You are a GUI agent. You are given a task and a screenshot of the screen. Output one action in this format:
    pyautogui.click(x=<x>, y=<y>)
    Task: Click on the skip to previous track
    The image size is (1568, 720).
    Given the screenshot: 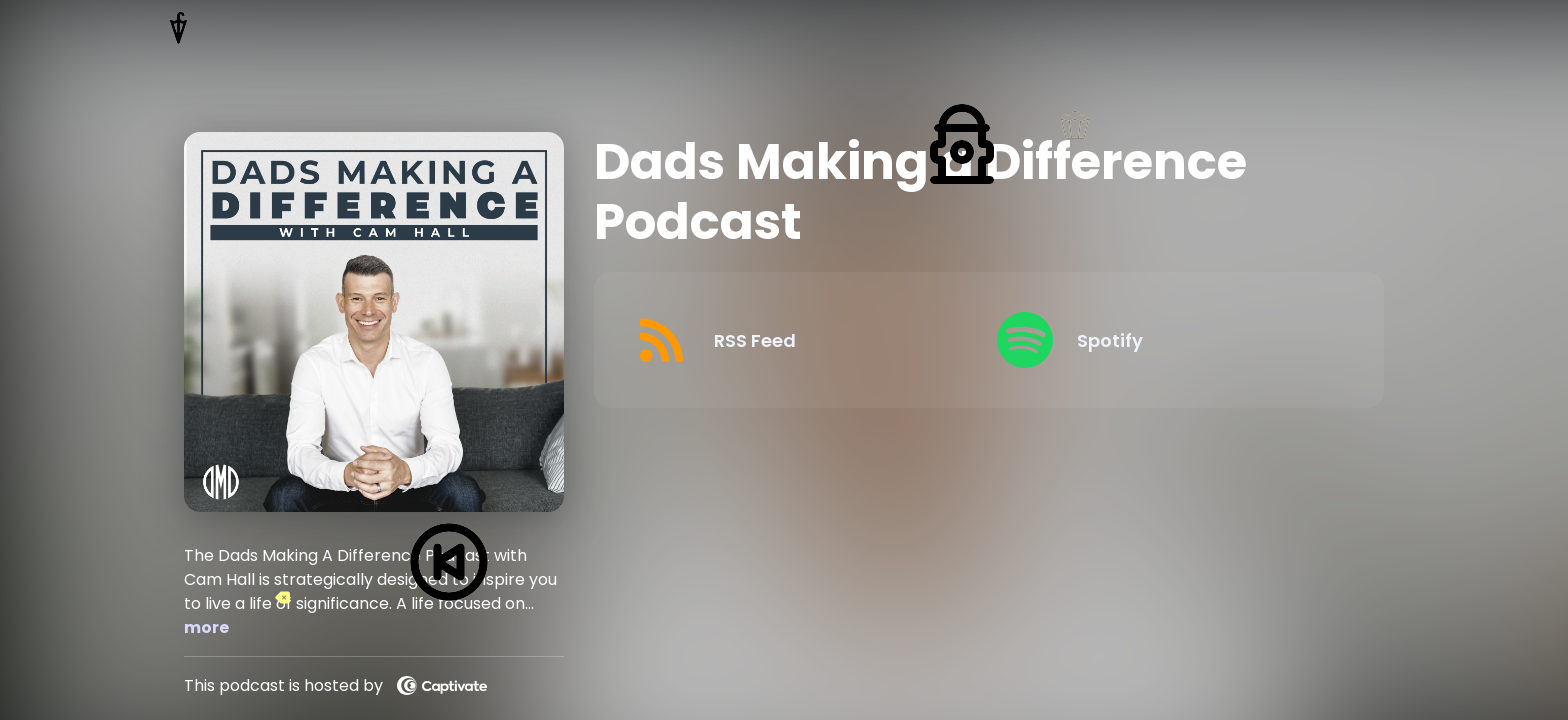 What is the action you would take?
    pyautogui.click(x=449, y=562)
    